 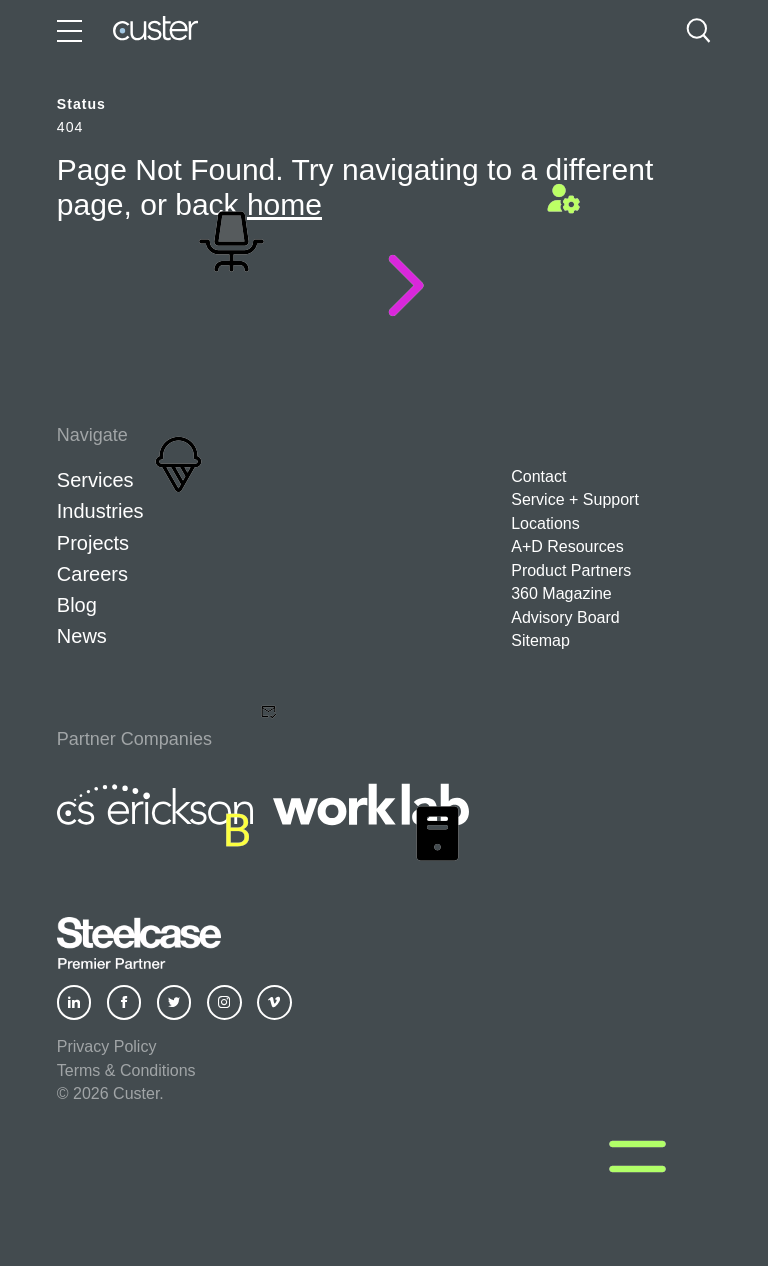 I want to click on browse desserts or sweet treats, so click(x=178, y=463).